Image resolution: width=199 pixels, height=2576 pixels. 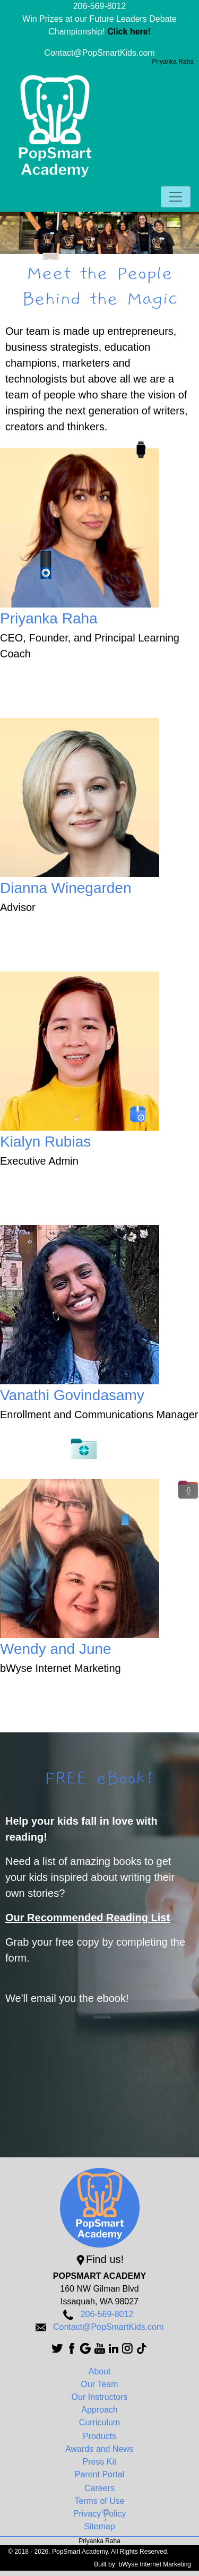 What do you see at coordinates (141, 449) in the screenshot?
I see `manage your connected Apple Watch SE` at bounding box center [141, 449].